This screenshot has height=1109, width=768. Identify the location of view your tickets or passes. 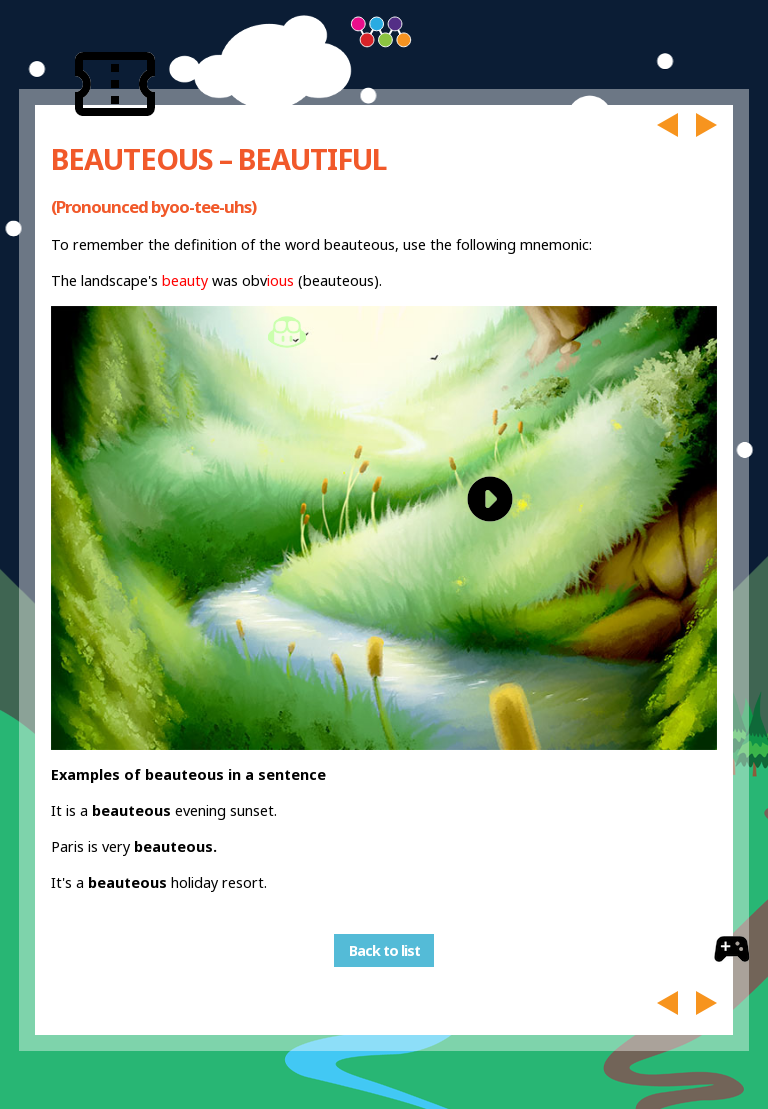
(115, 84).